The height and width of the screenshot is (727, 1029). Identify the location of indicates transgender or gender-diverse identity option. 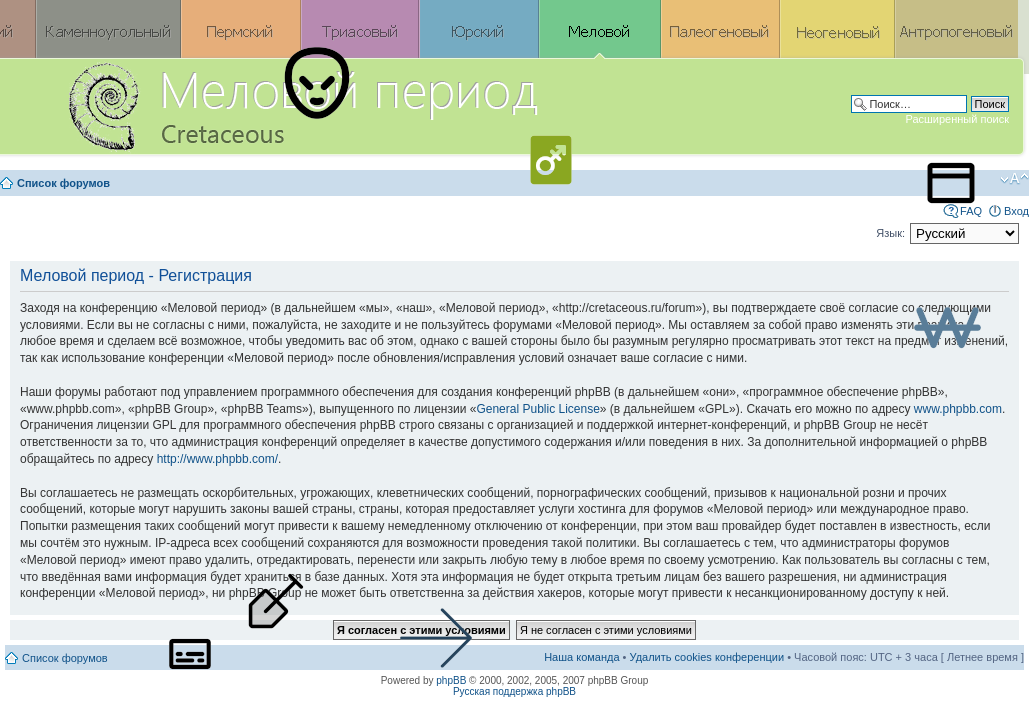
(551, 160).